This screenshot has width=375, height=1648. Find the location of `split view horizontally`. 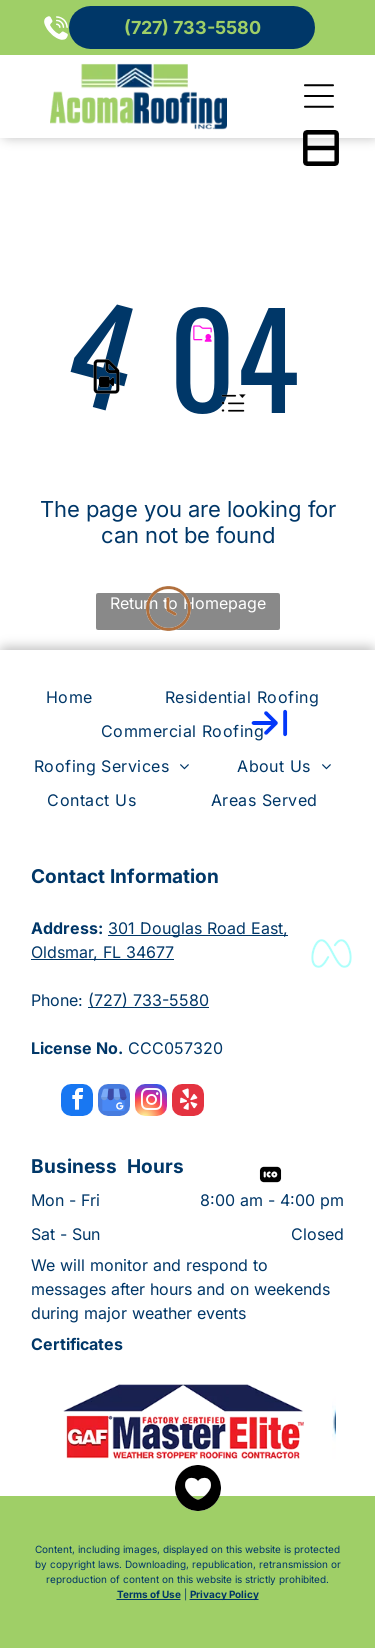

split view horizontally is located at coordinates (321, 148).